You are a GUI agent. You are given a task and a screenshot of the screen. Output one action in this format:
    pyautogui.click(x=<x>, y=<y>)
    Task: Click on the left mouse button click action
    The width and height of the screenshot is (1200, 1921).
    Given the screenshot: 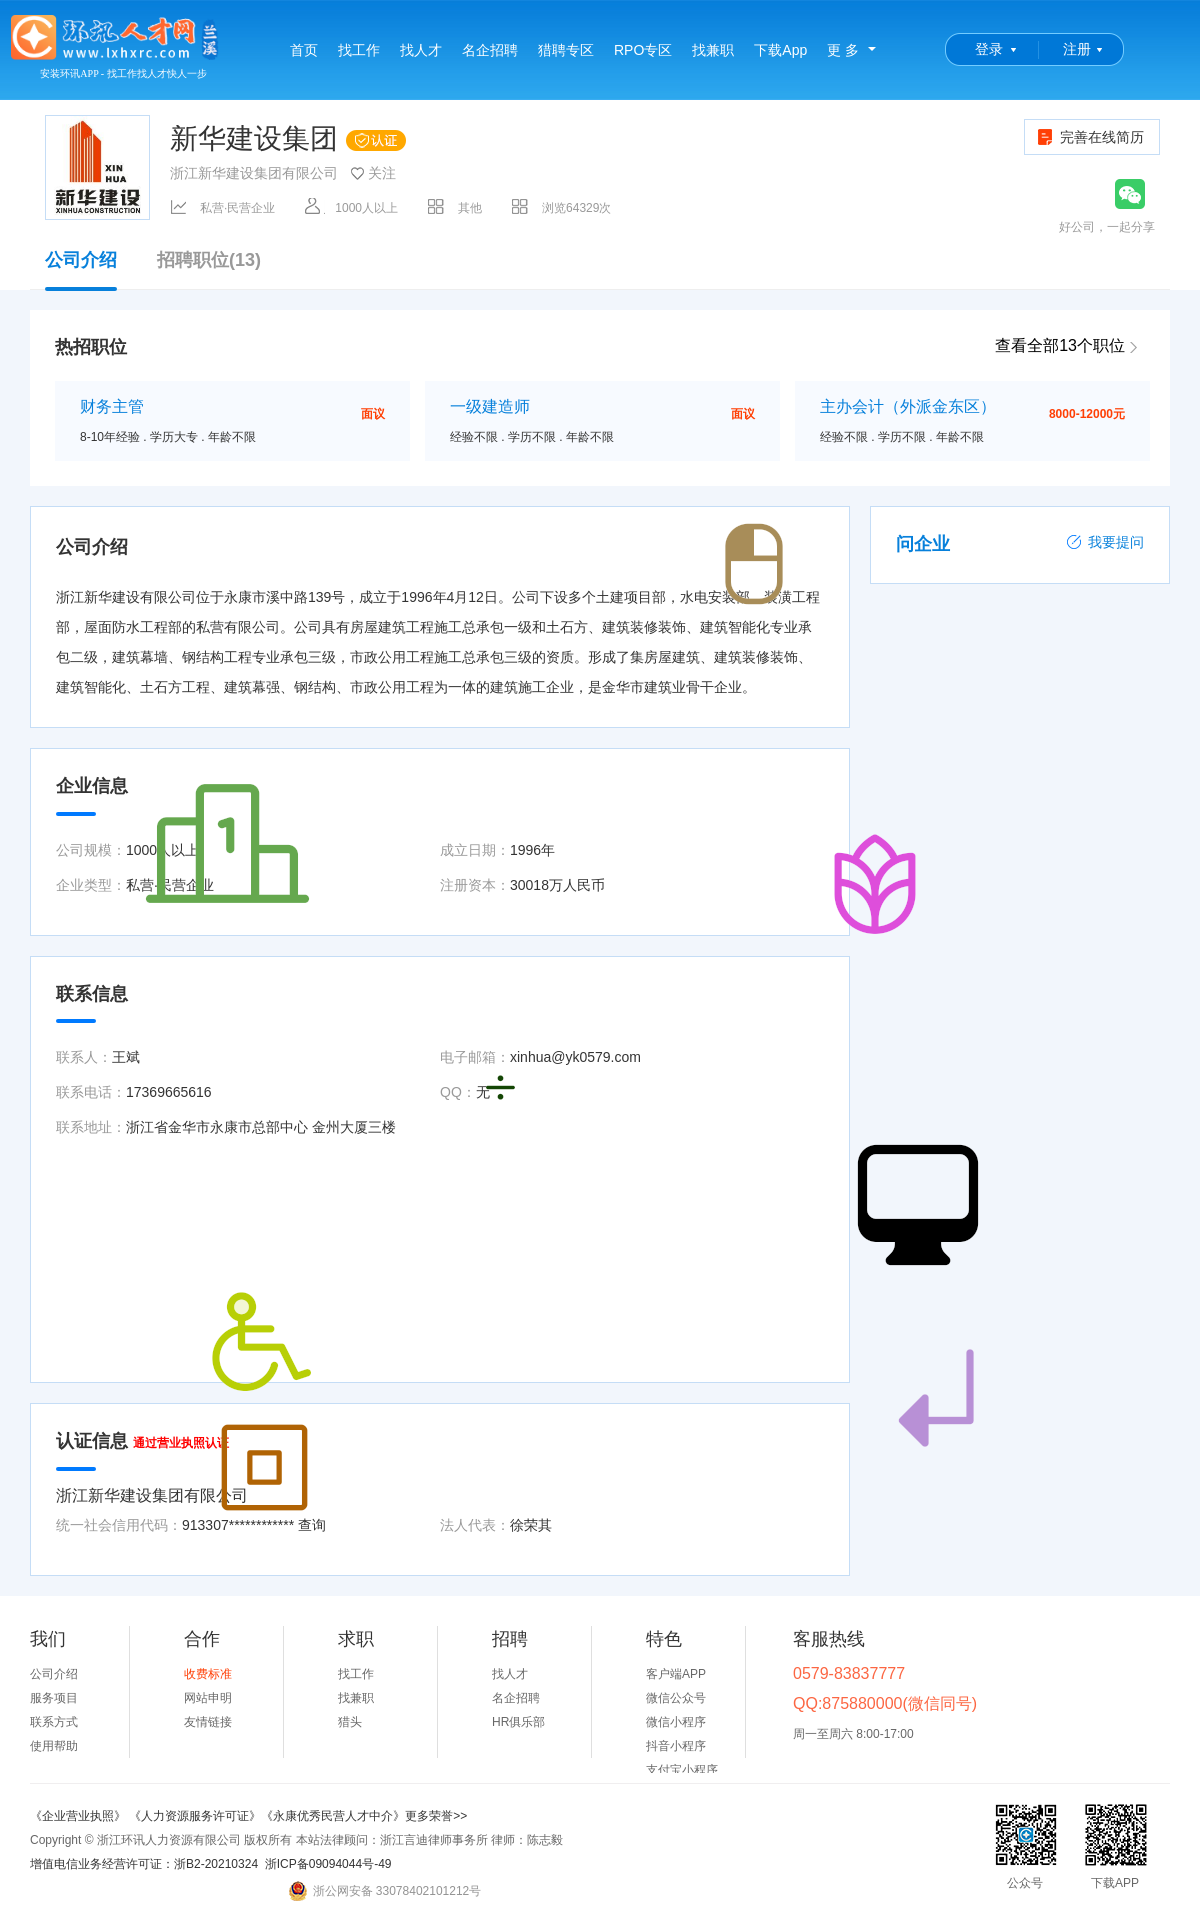 What is the action you would take?
    pyautogui.click(x=754, y=564)
    